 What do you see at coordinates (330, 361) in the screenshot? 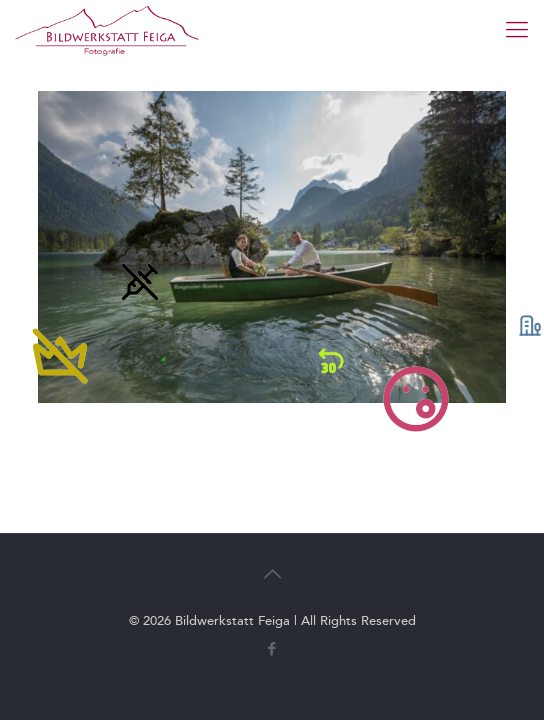
I see `skip back 30 seconds` at bounding box center [330, 361].